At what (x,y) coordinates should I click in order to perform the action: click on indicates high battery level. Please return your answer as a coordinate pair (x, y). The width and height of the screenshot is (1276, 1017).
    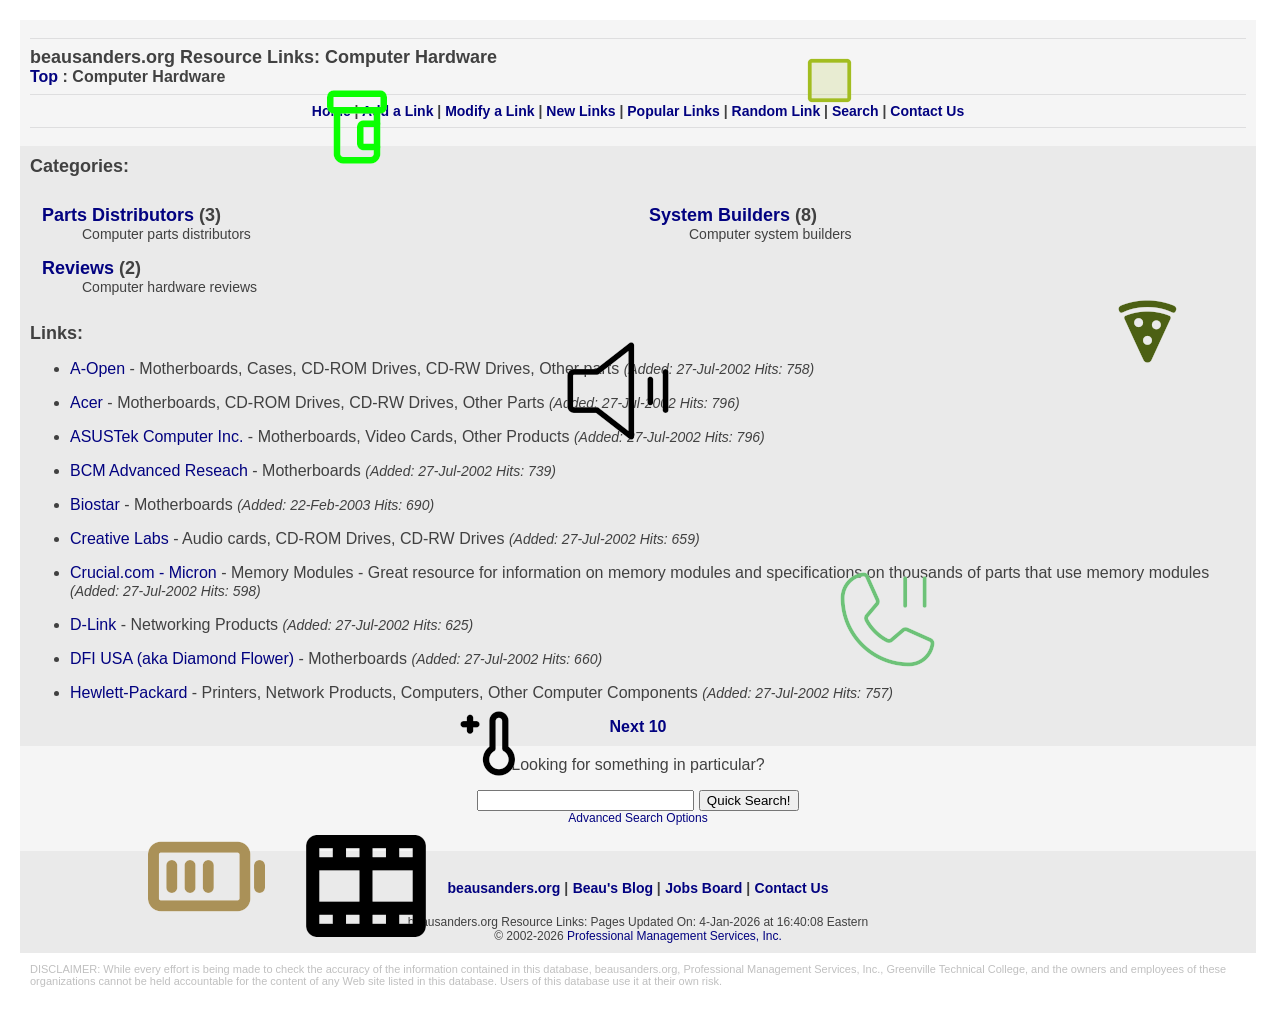
    Looking at the image, I should click on (206, 876).